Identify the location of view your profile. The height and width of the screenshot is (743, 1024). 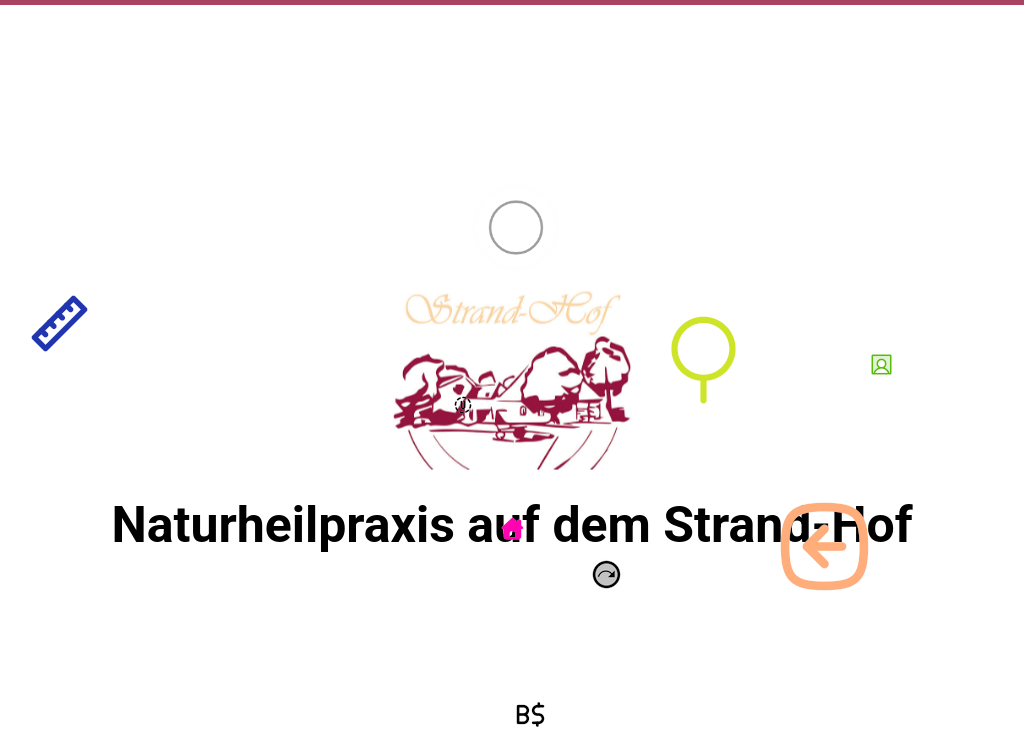
(881, 364).